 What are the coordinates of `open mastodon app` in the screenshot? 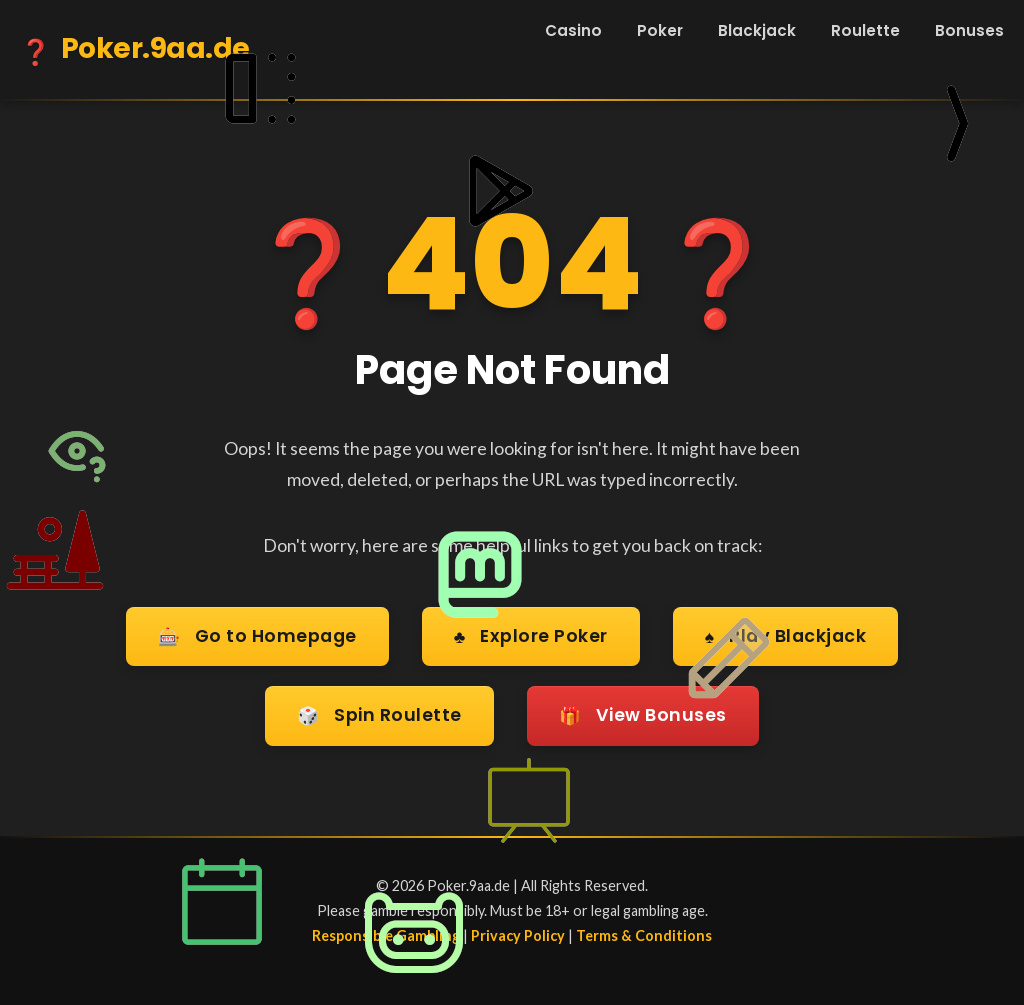 It's located at (480, 573).